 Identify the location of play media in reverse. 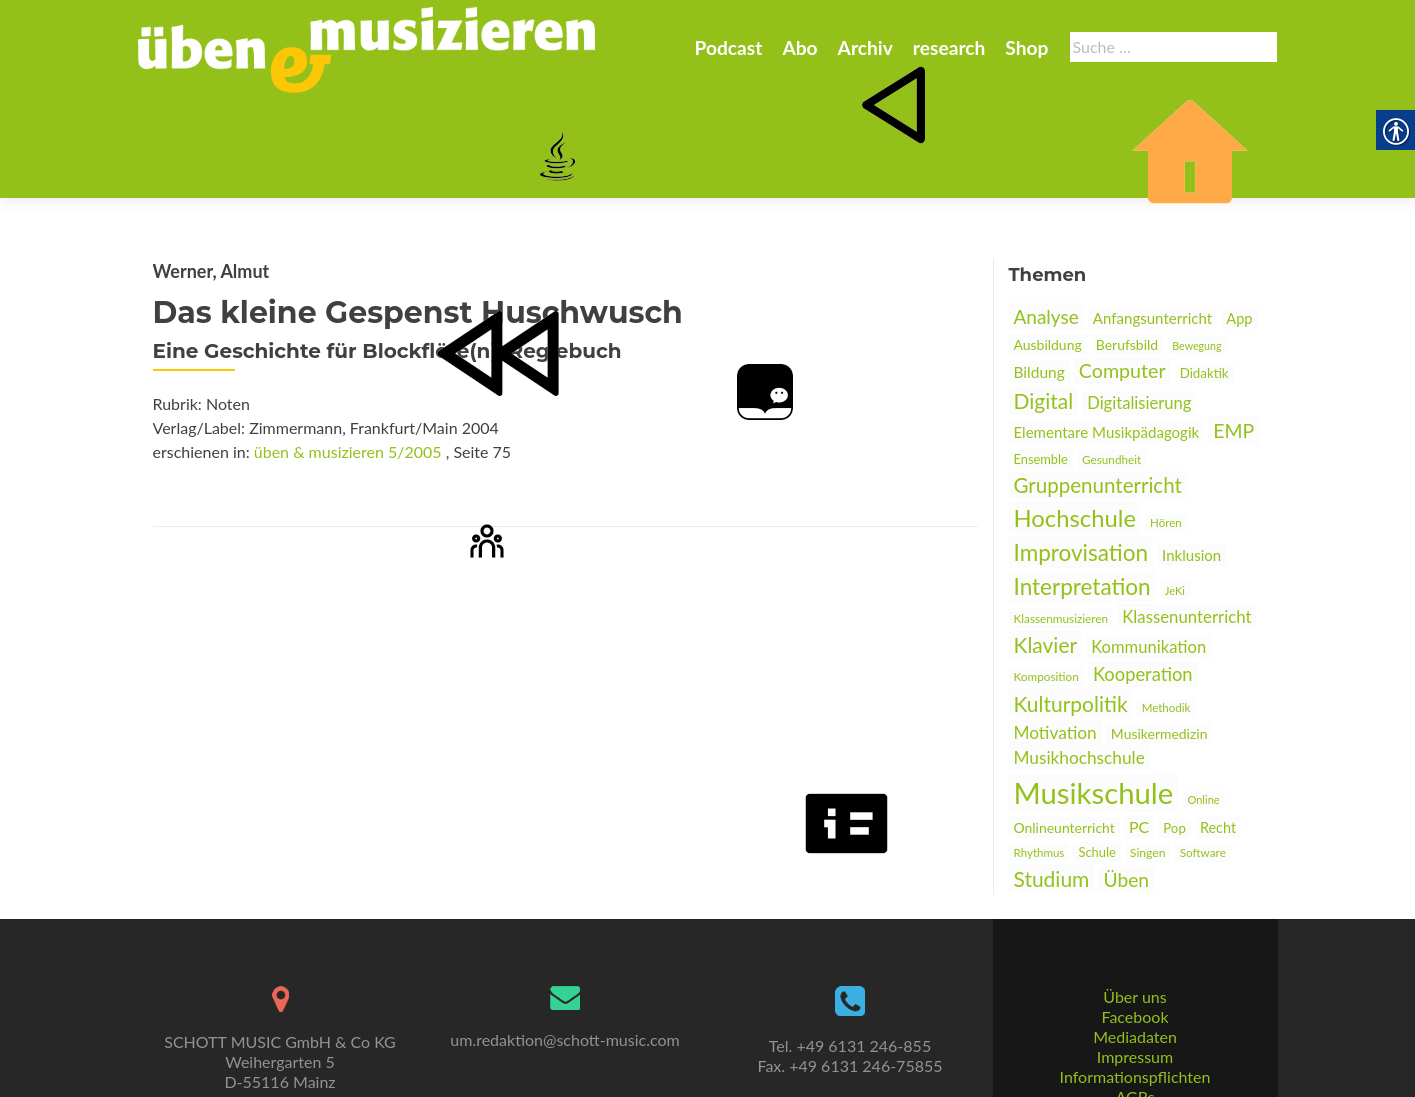
(900, 105).